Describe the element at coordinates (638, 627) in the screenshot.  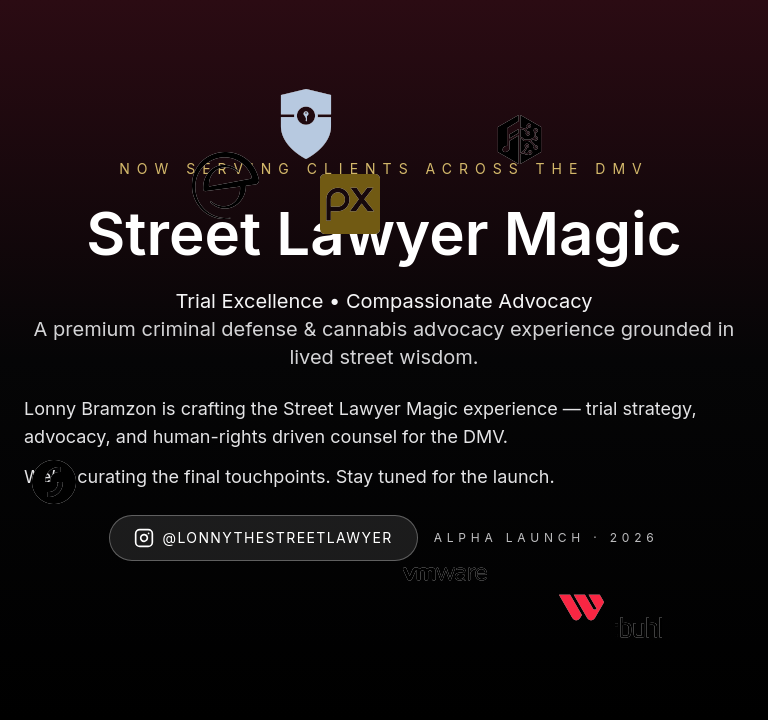
I see `buhl company logo` at that location.